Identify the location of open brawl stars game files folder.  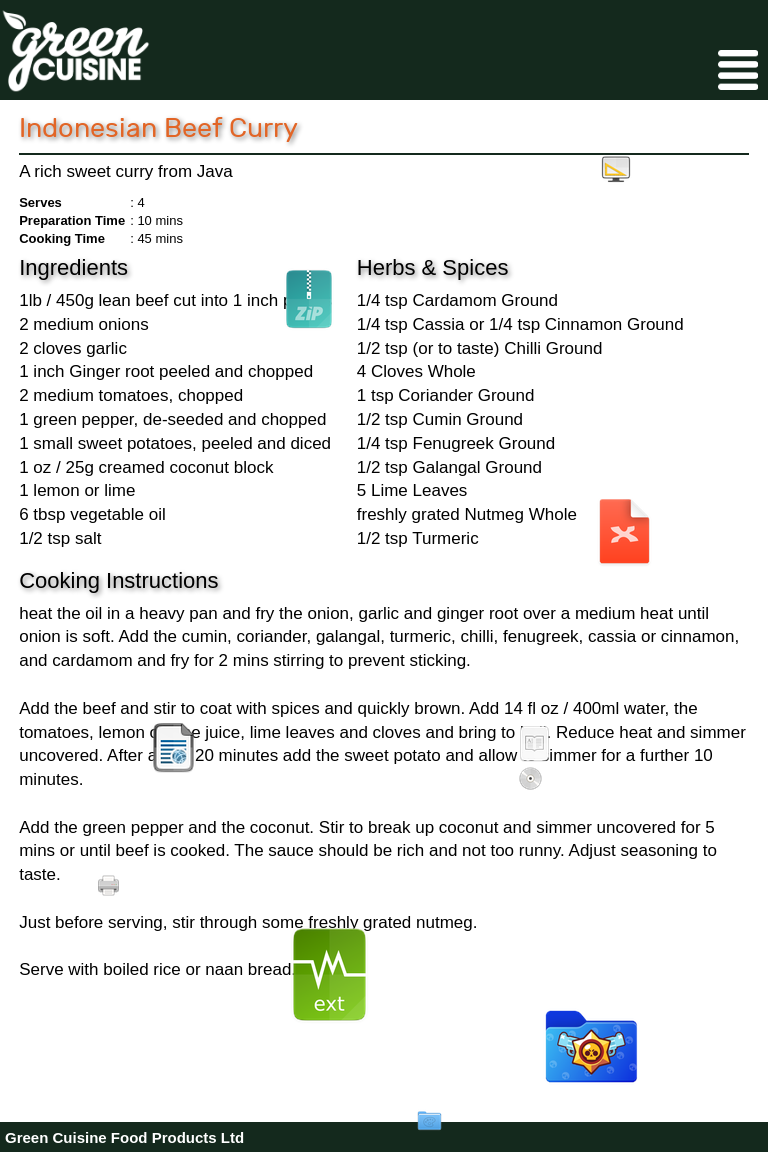
(591, 1049).